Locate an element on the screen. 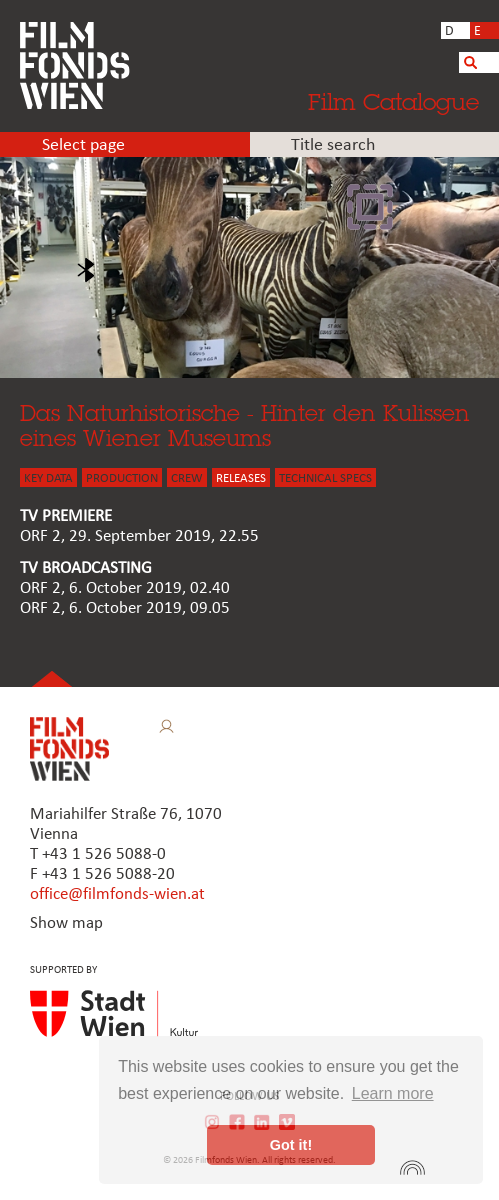 The width and height of the screenshot is (499, 1200). toggle bluetooth connectivity on or off is located at coordinates (86, 270).